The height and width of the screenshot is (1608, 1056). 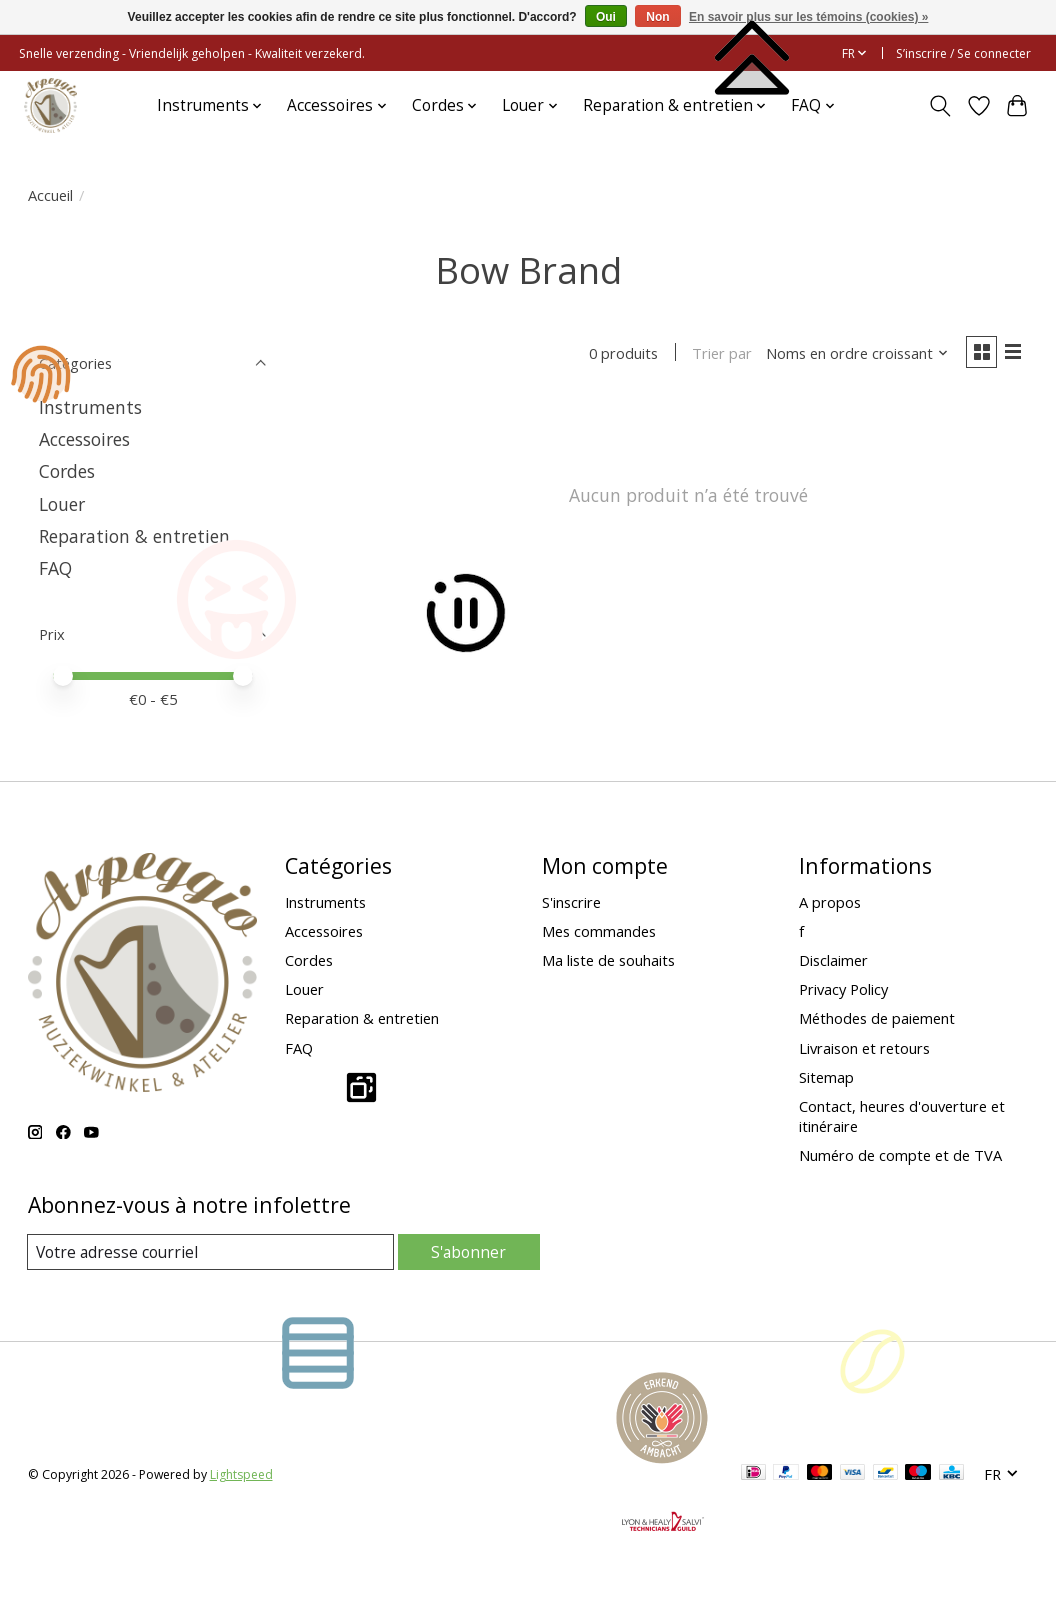 I want to click on switch to list view, so click(x=318, y=1353).